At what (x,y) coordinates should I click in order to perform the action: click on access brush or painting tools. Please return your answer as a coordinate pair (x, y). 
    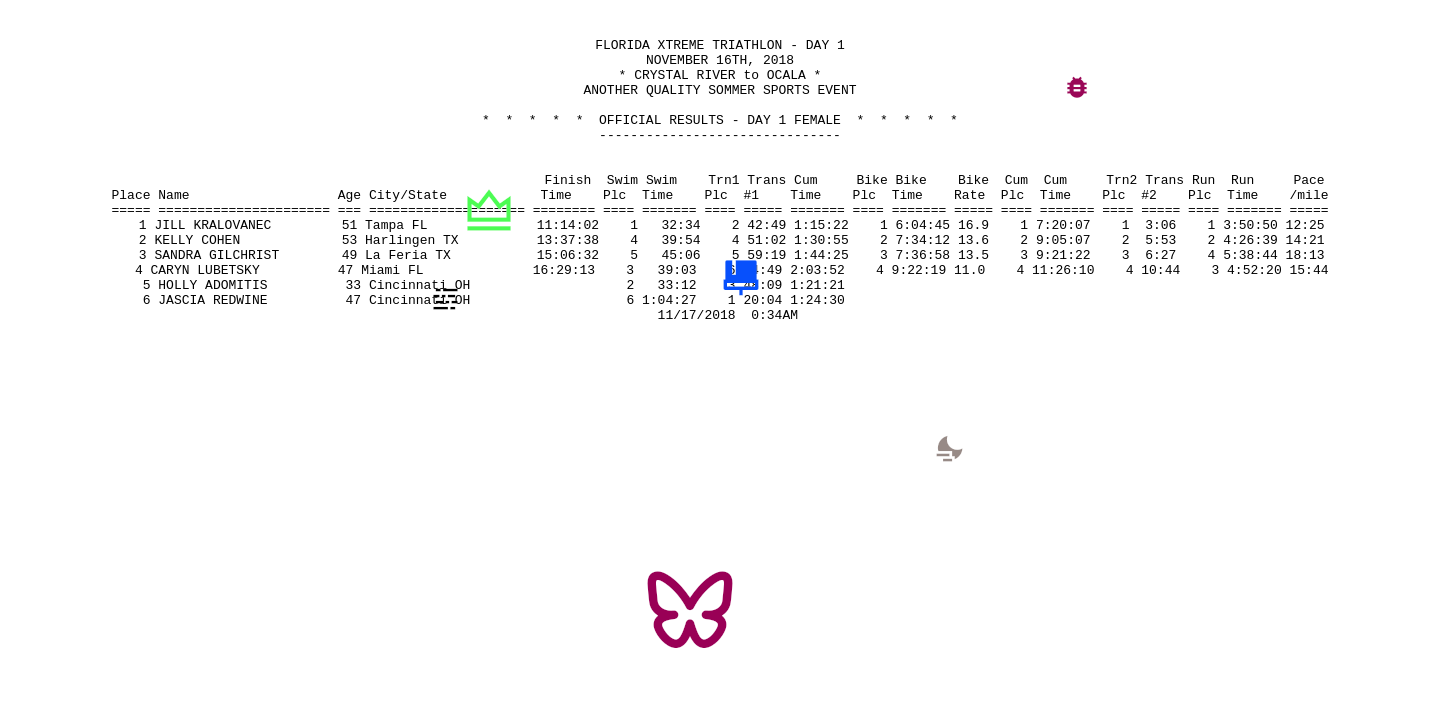
    Looking at the image, I should click on (741, 276).